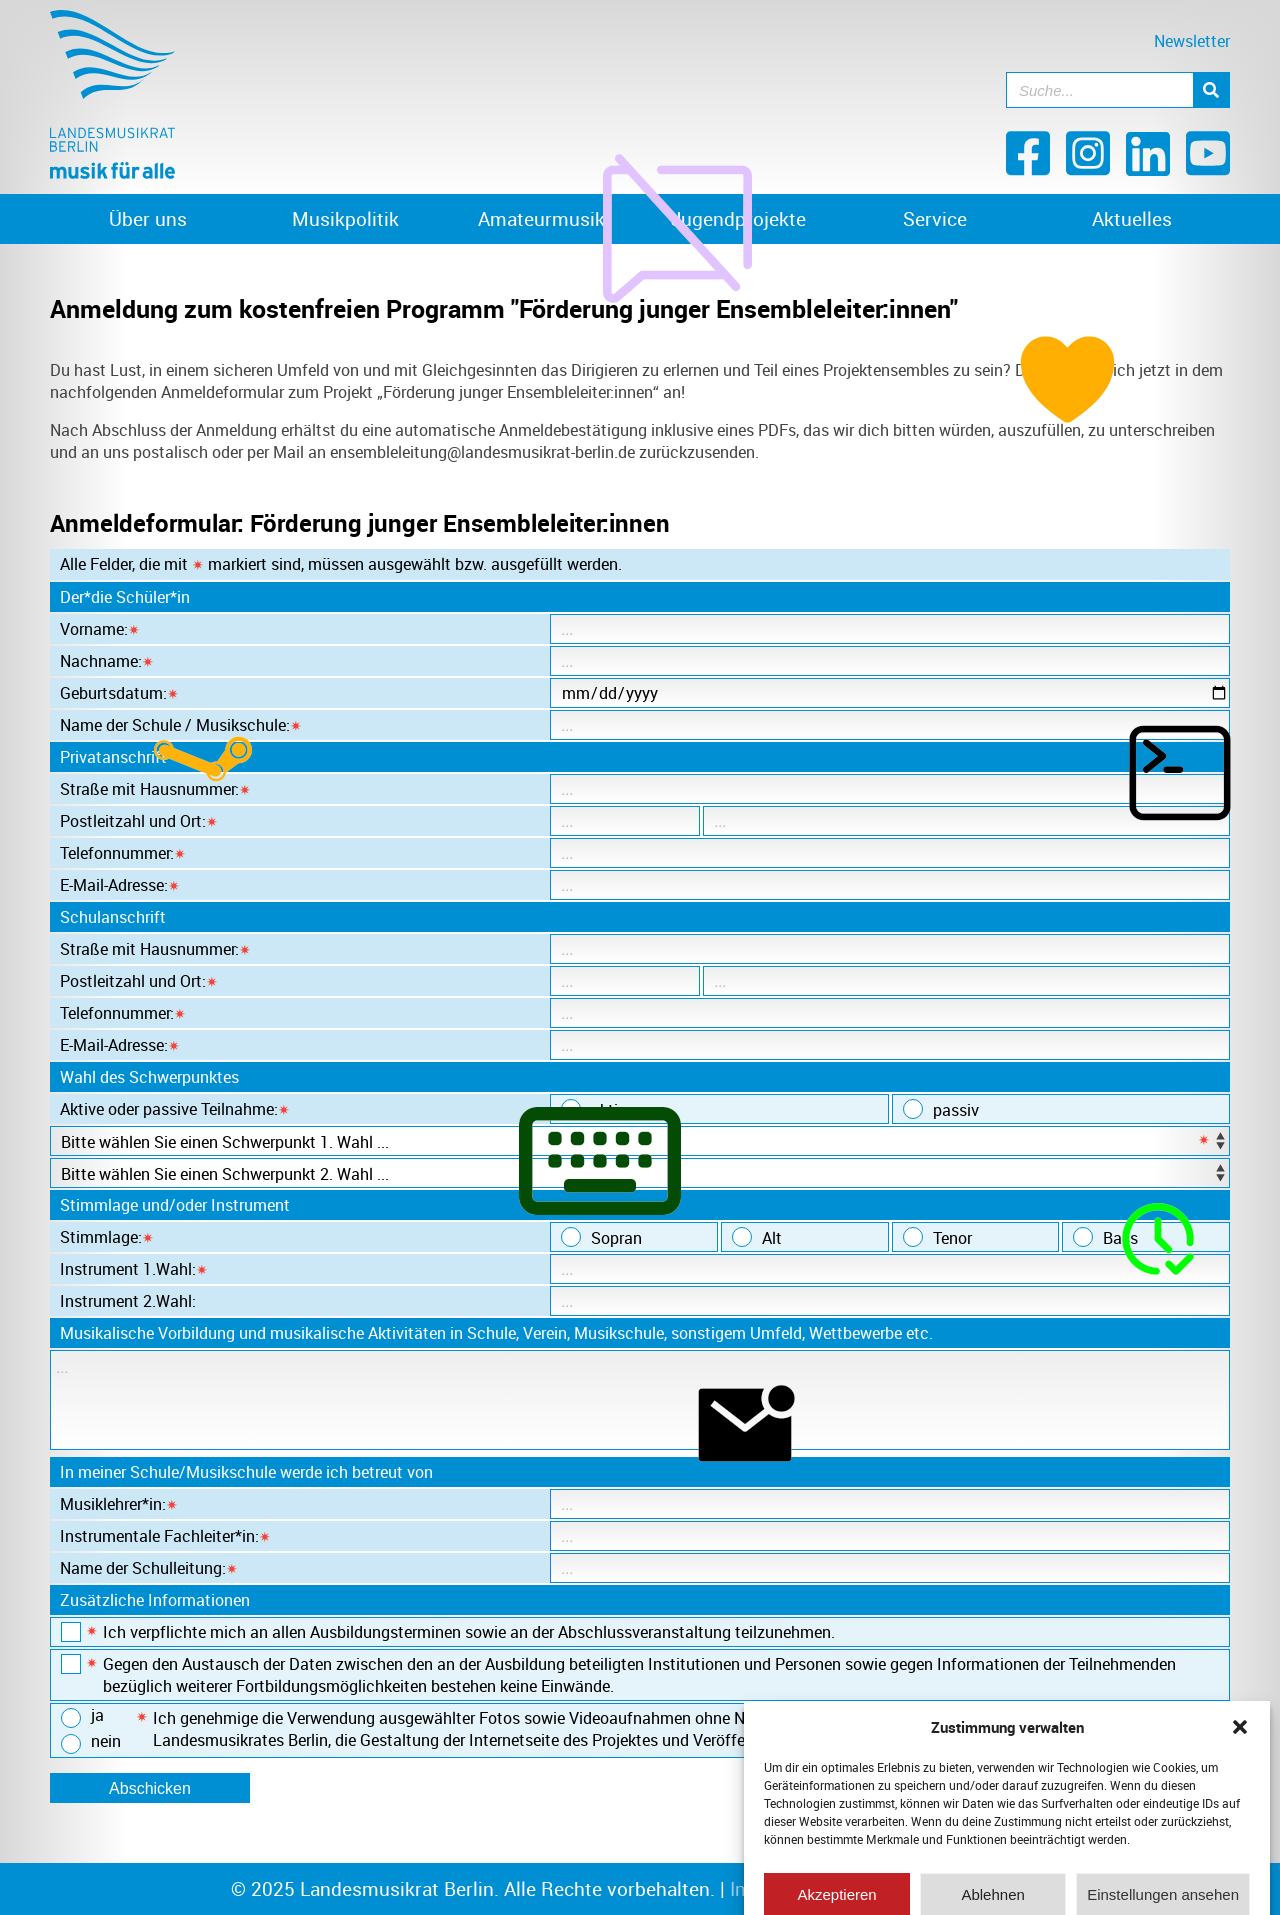  I want to click on mute or disable chat notifications, so click(677, 222).